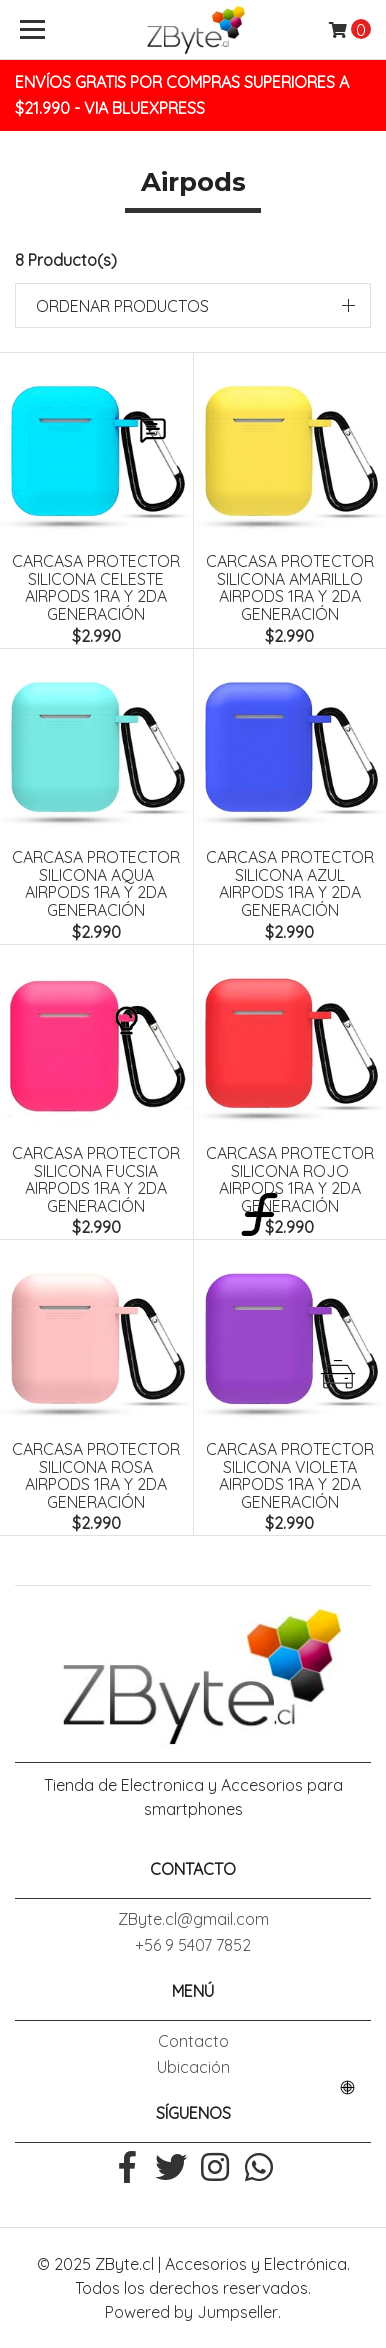 Image resolution: width=386 pixels, height=2348 pixels. Describe the element at coordinates (338, 1376) in the screenshot. I see `contact or request emergency services` at that location.